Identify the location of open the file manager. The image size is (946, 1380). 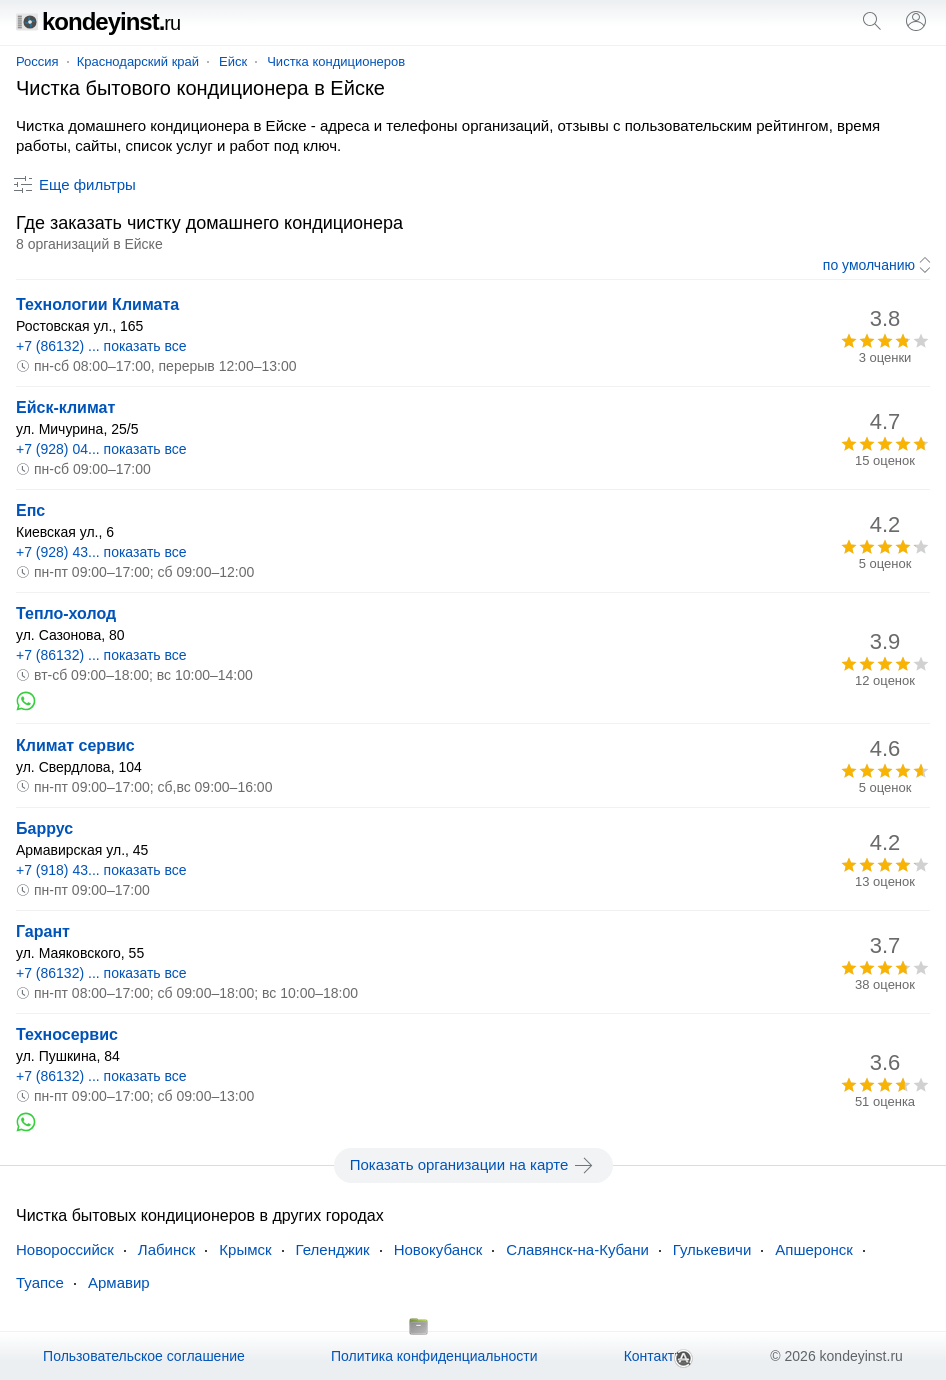
(418, 1326).